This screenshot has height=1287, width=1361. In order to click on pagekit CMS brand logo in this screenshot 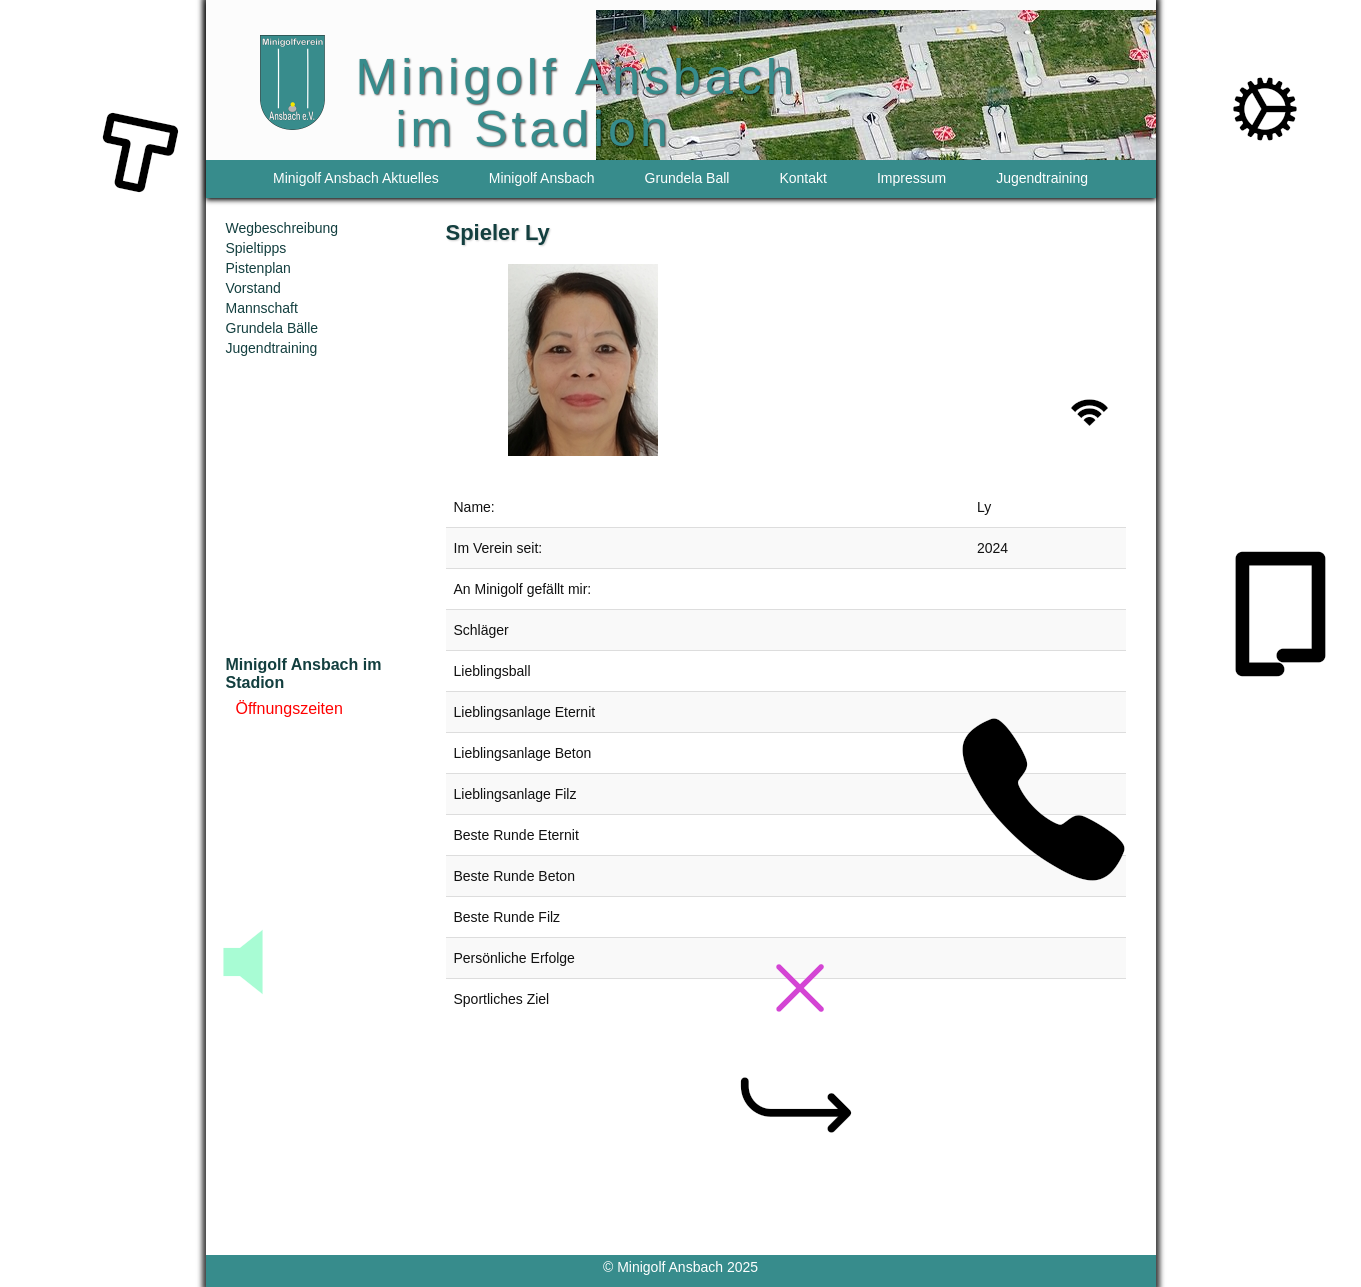, I will do `click(1277, 614)`.